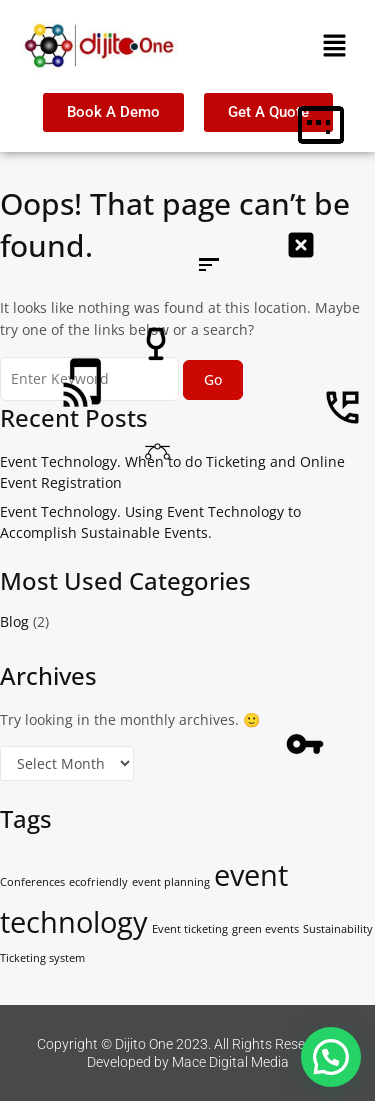 The image size is (375, 1101). What do you see at coordinates (342, 407) in the screenshot?
I see `access voicemail or phone messages` at bounding box center [342, 407].